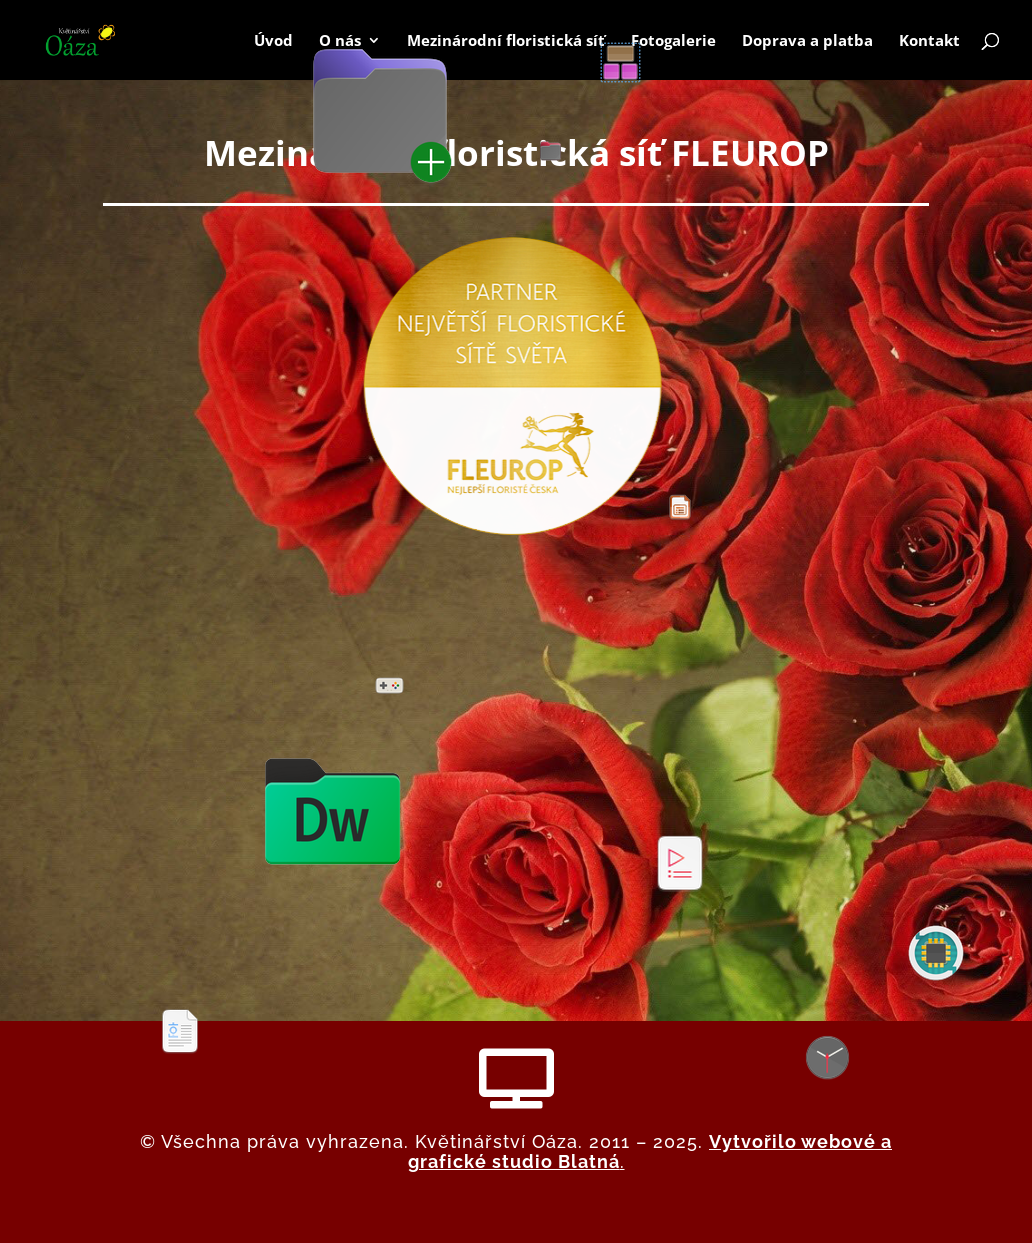 Image resolution: width=1032 pixels, height=1243 pixels. What do you see at coordinates (680, 863) in the screenshot?
I see `an mpegurl audio playlist file` at bounding box center [680, 863].